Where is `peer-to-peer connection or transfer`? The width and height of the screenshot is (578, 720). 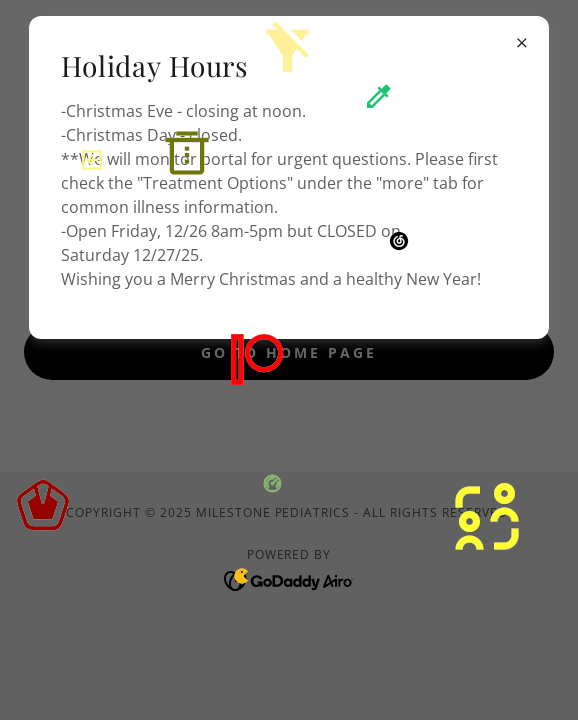 peer-to-peer connection or transfer is located at coordinates (487, 518).